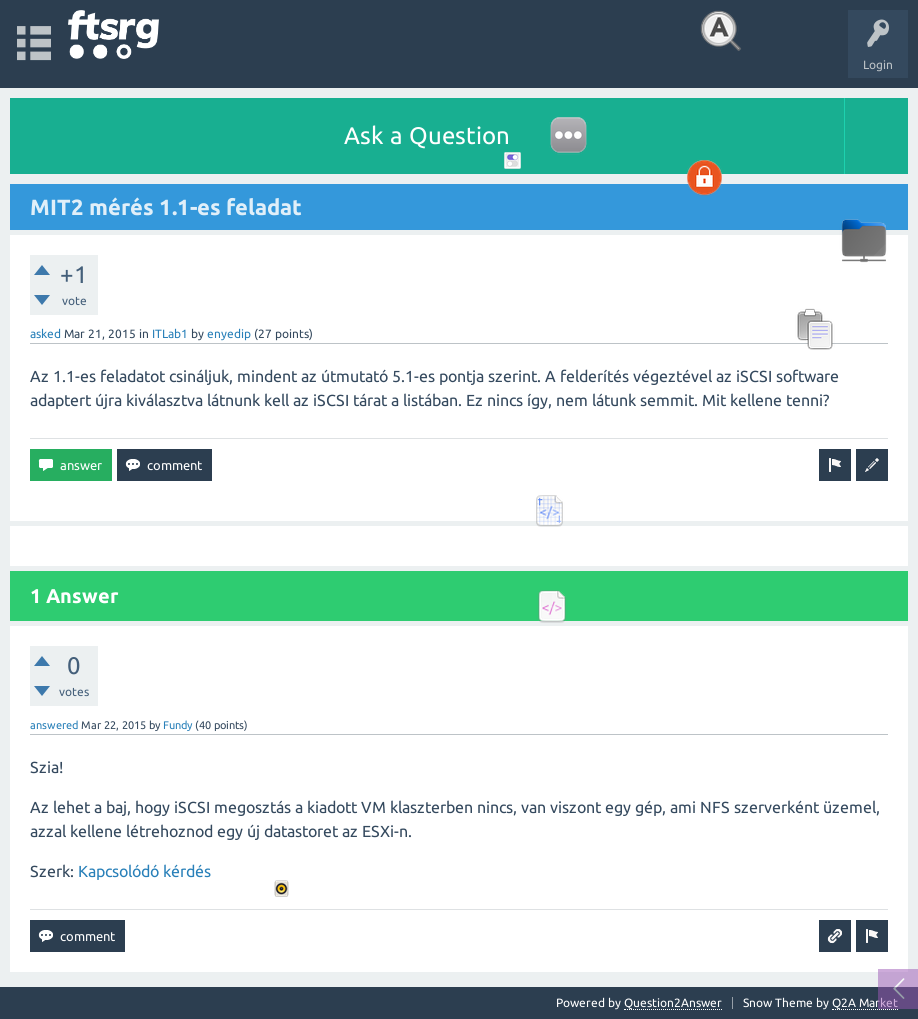 This screenshot has height=1019, width=918. Describe the element at coordinates (704, 177) in the screenshot. I see `brightness settings are locked` at that location.